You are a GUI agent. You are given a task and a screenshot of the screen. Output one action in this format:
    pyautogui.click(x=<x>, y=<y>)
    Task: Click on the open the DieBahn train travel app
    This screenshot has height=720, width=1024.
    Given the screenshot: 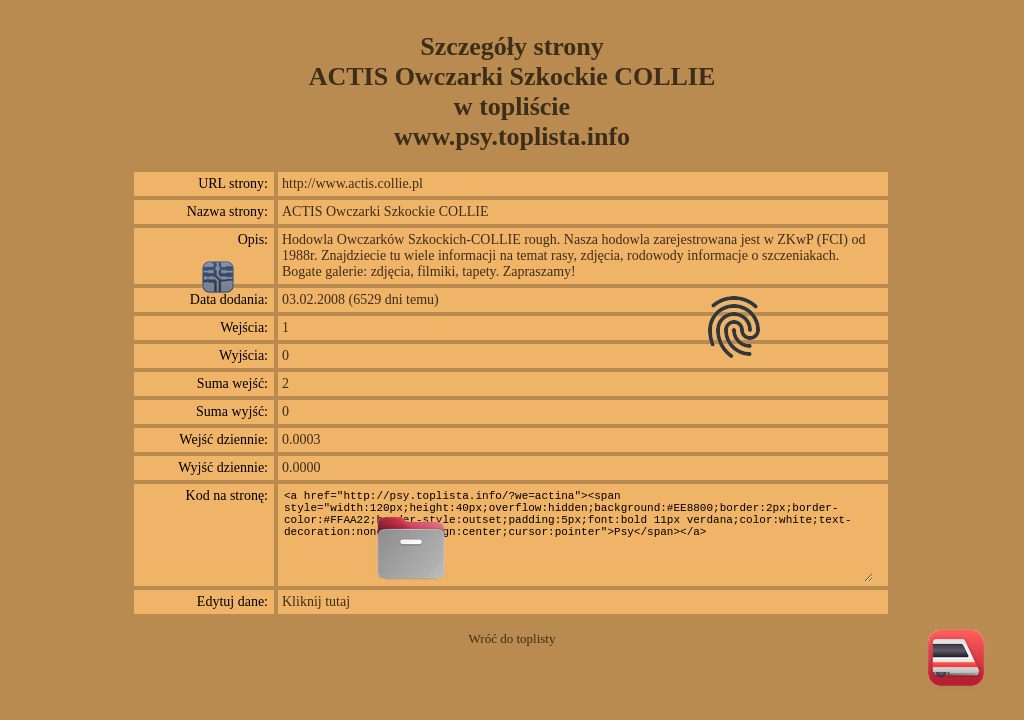 What is the action you would take?
    pyautogui.click(x=956, y=658)
    